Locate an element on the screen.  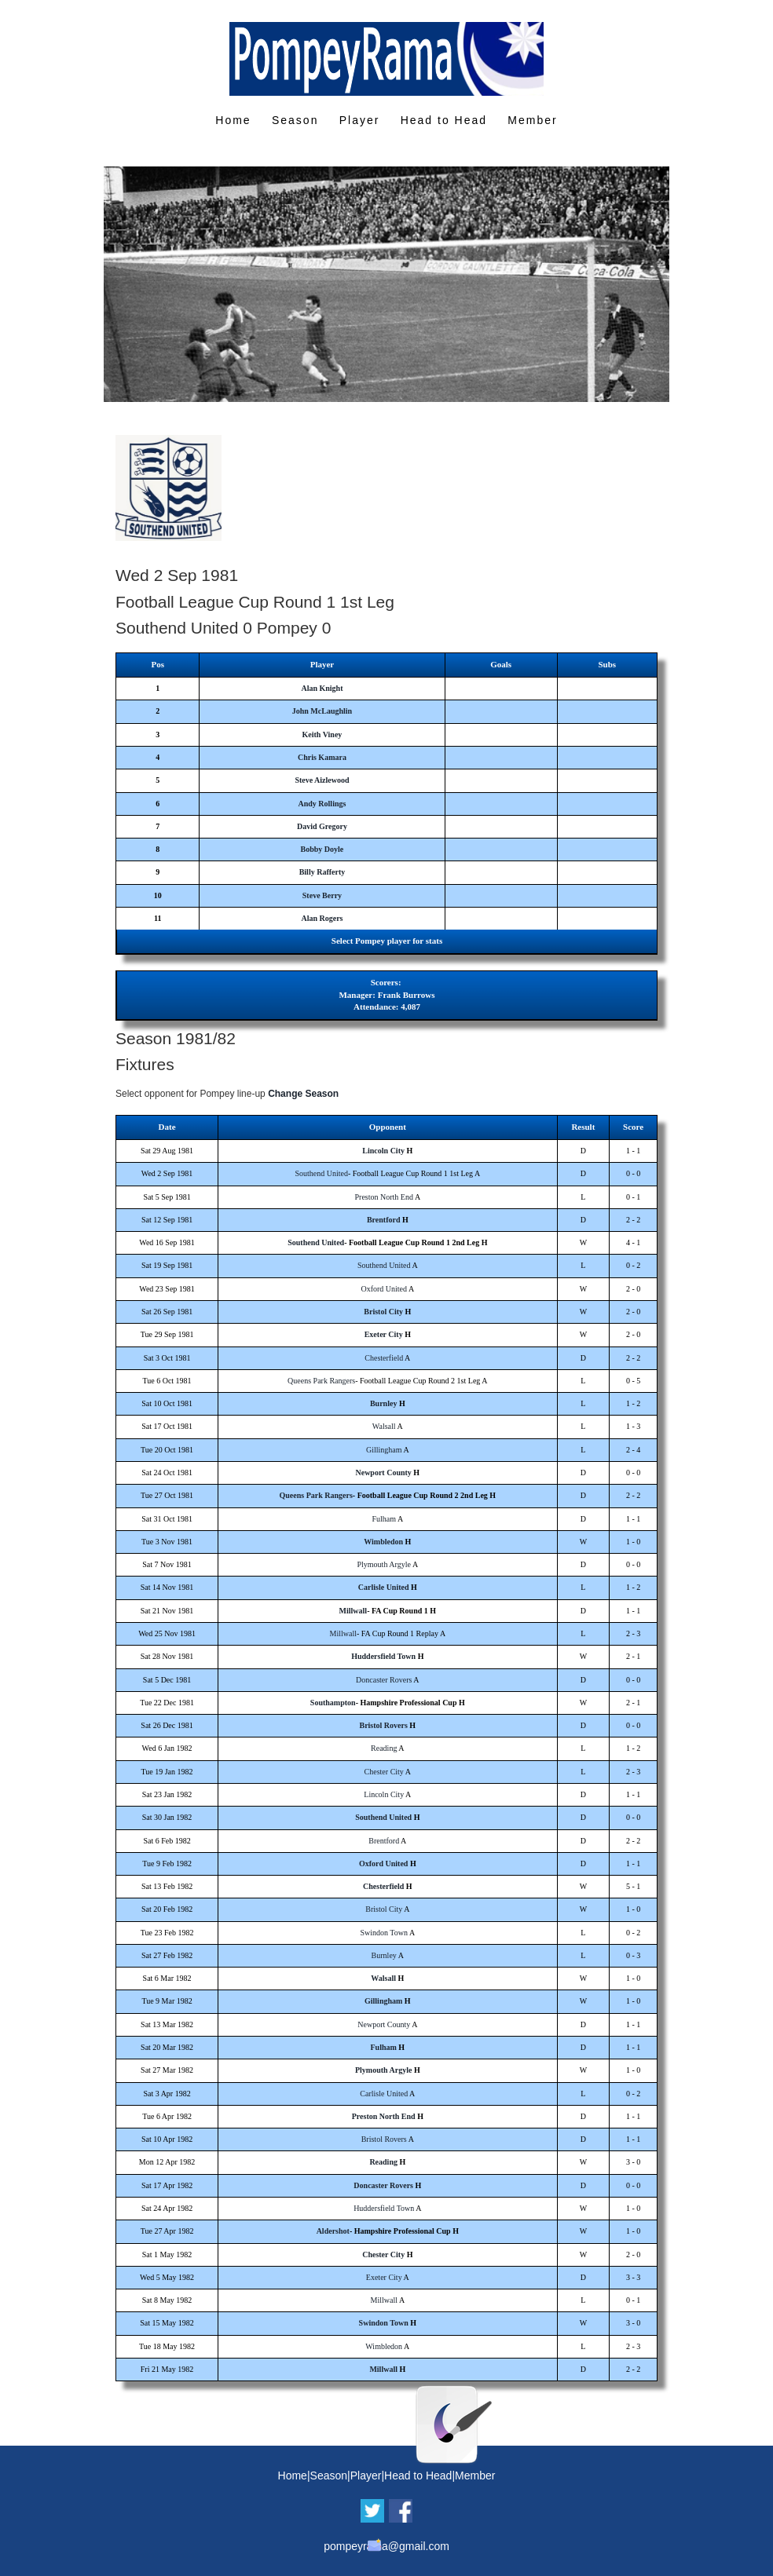
create a new application or software project is located at coordinates (454, 2424).